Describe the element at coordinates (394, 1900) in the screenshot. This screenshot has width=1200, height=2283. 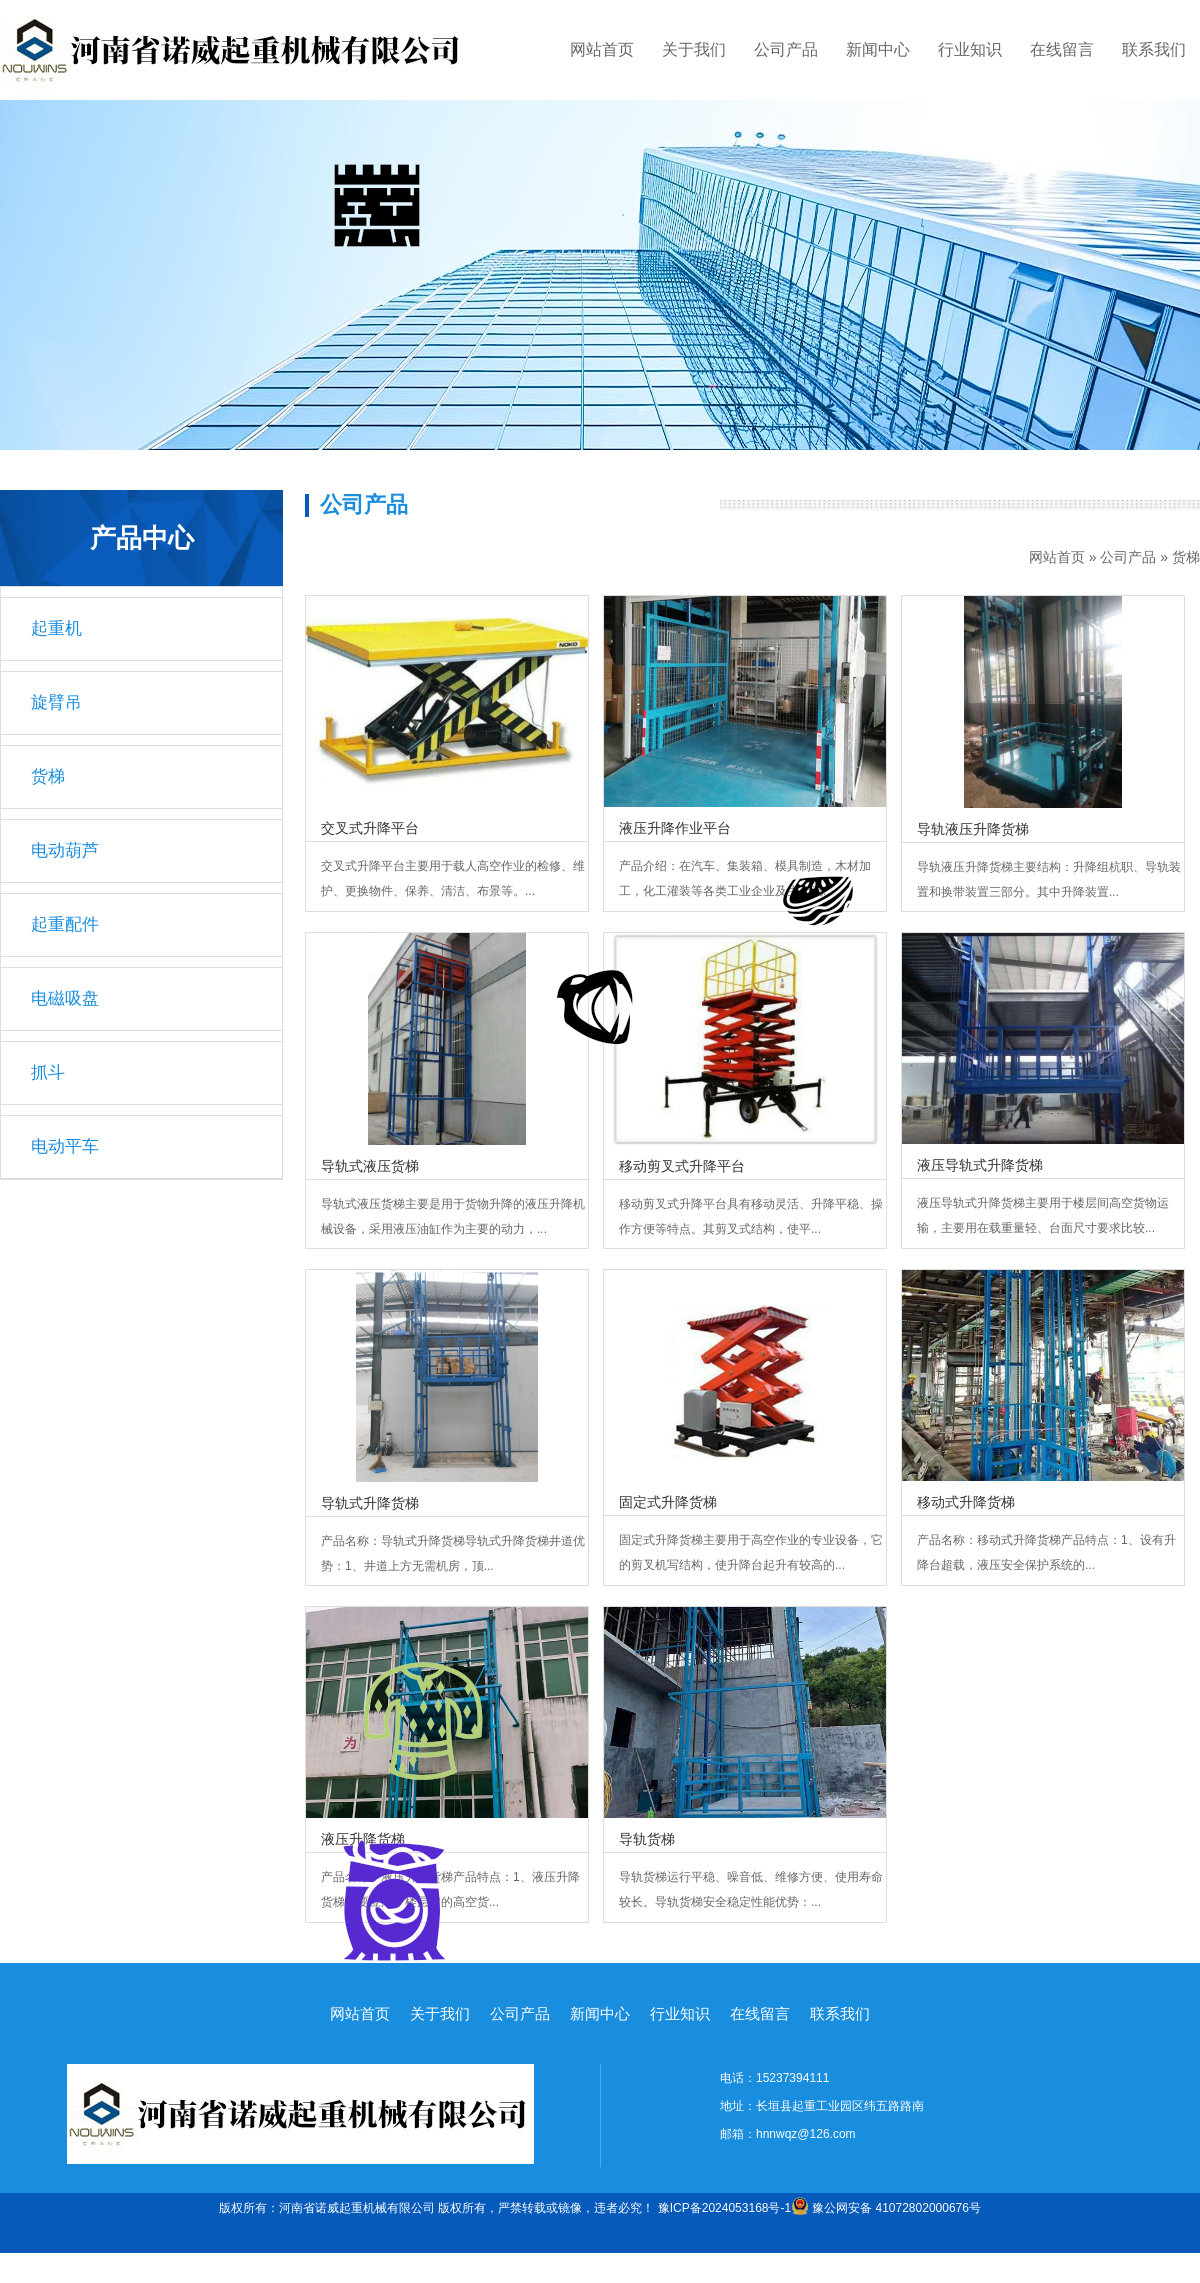
I see `snack or food item in a game inventory` at that location.